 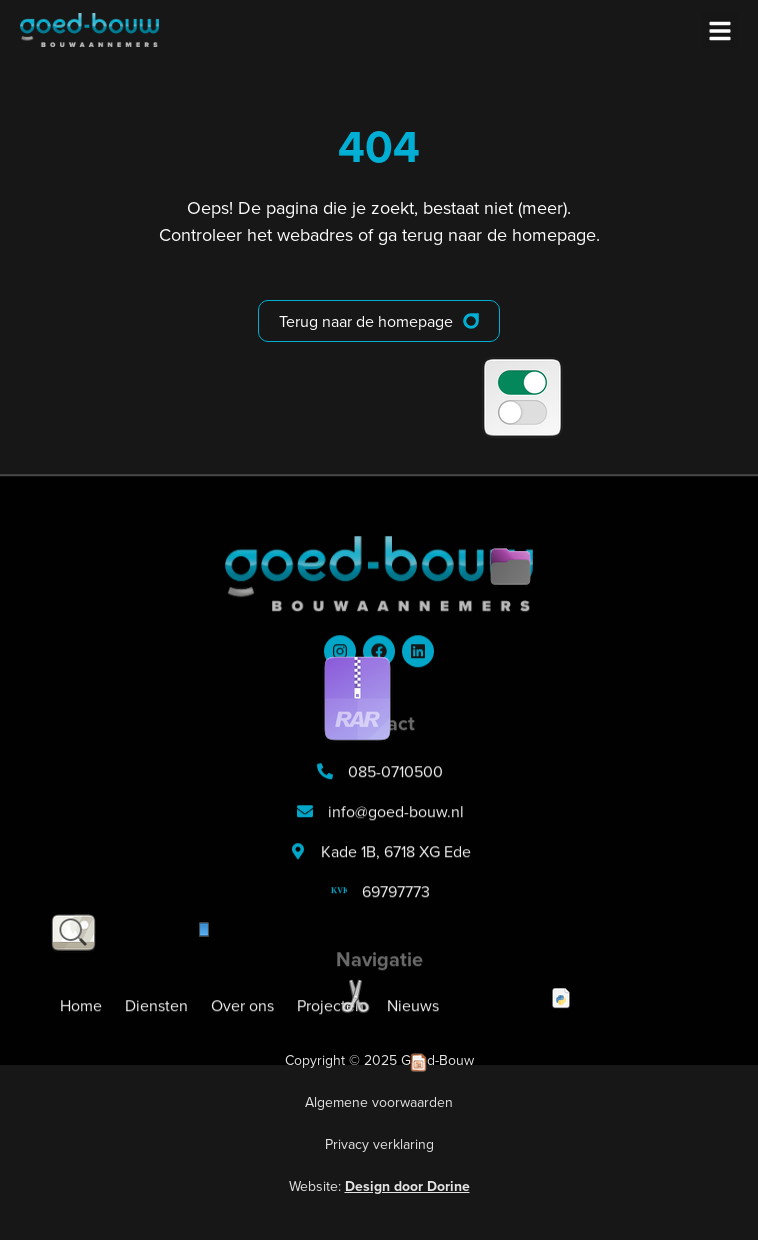 What do you see at coordinates (355, 996) in the screenshot?
I see `cut selected content to clipboard` at bounding box center [355, 996].